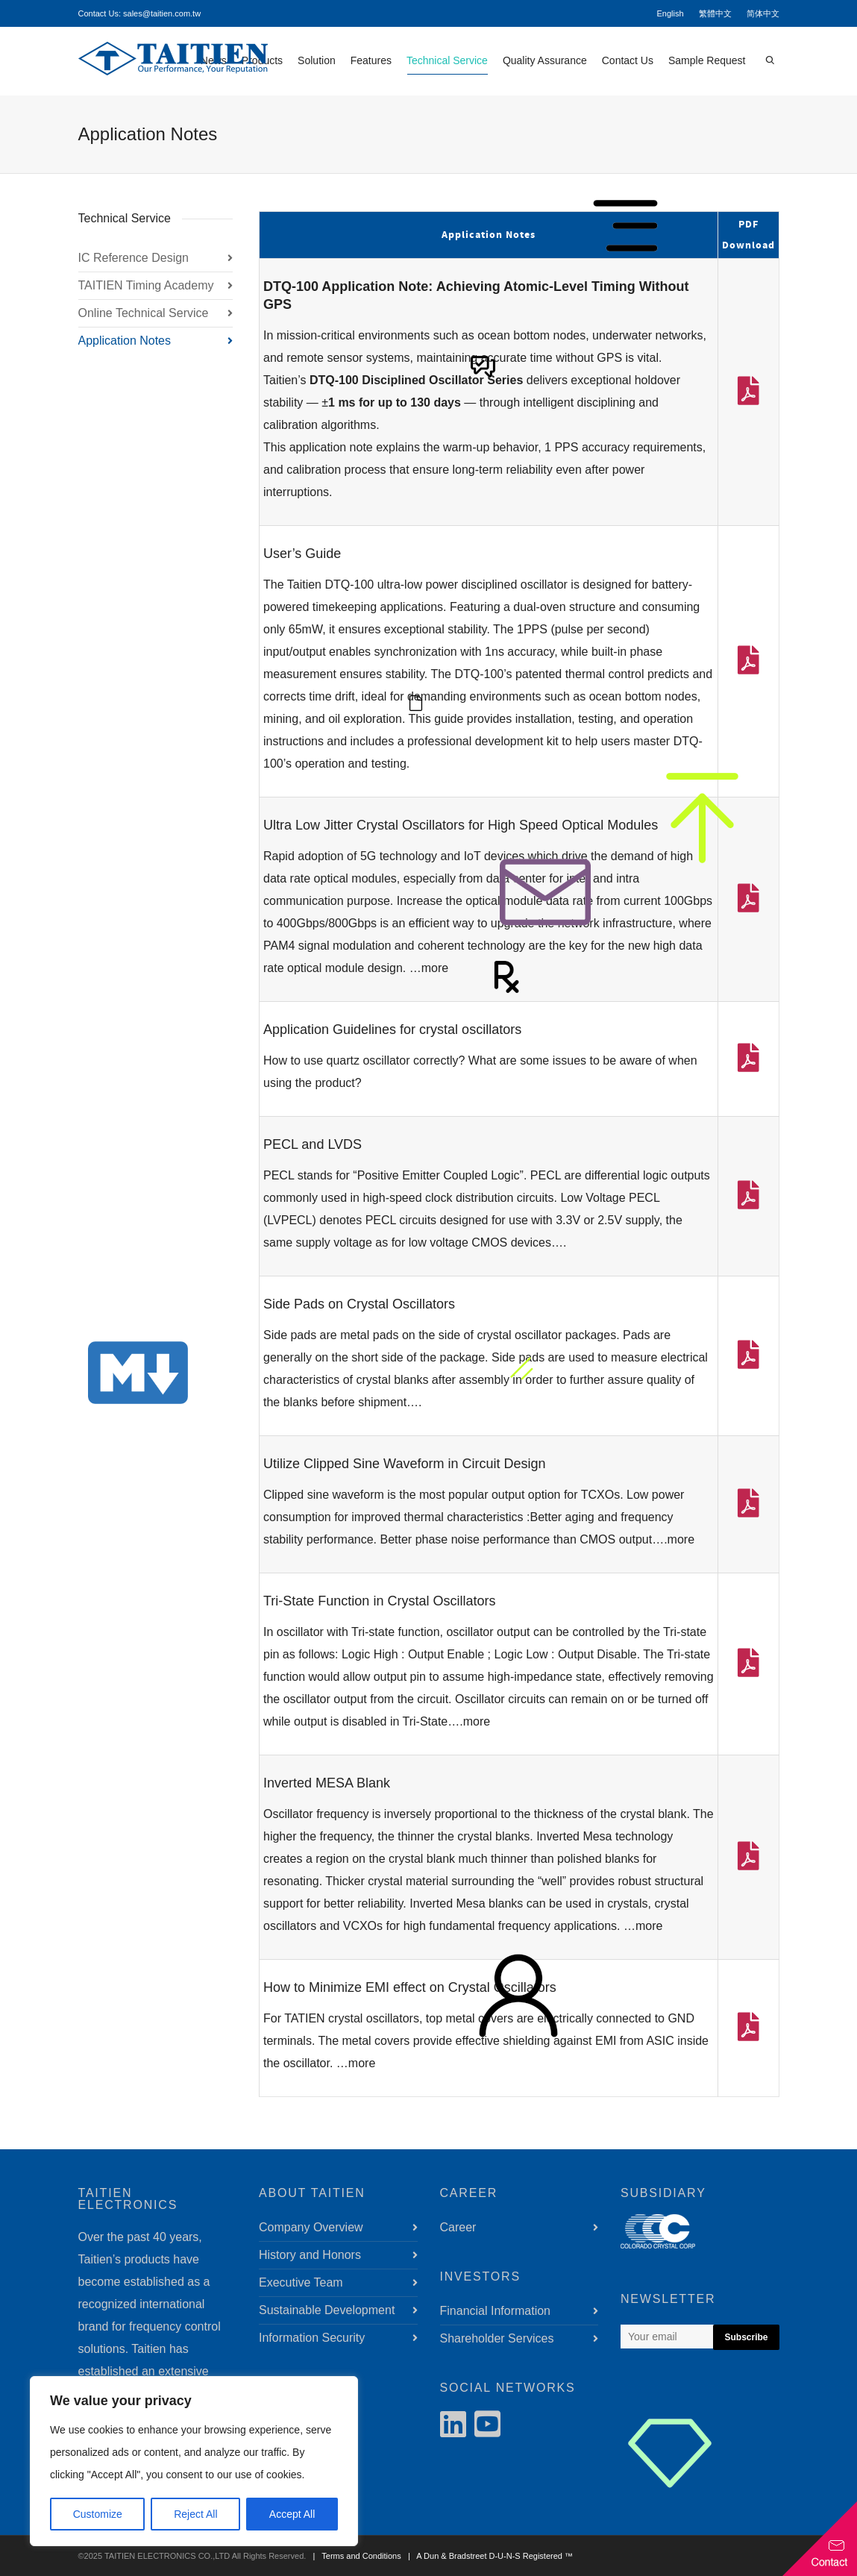  What do you see at coordinates (505, 977) in the screenshot?
I see `view prescription details` at bounding box center [505, 977].